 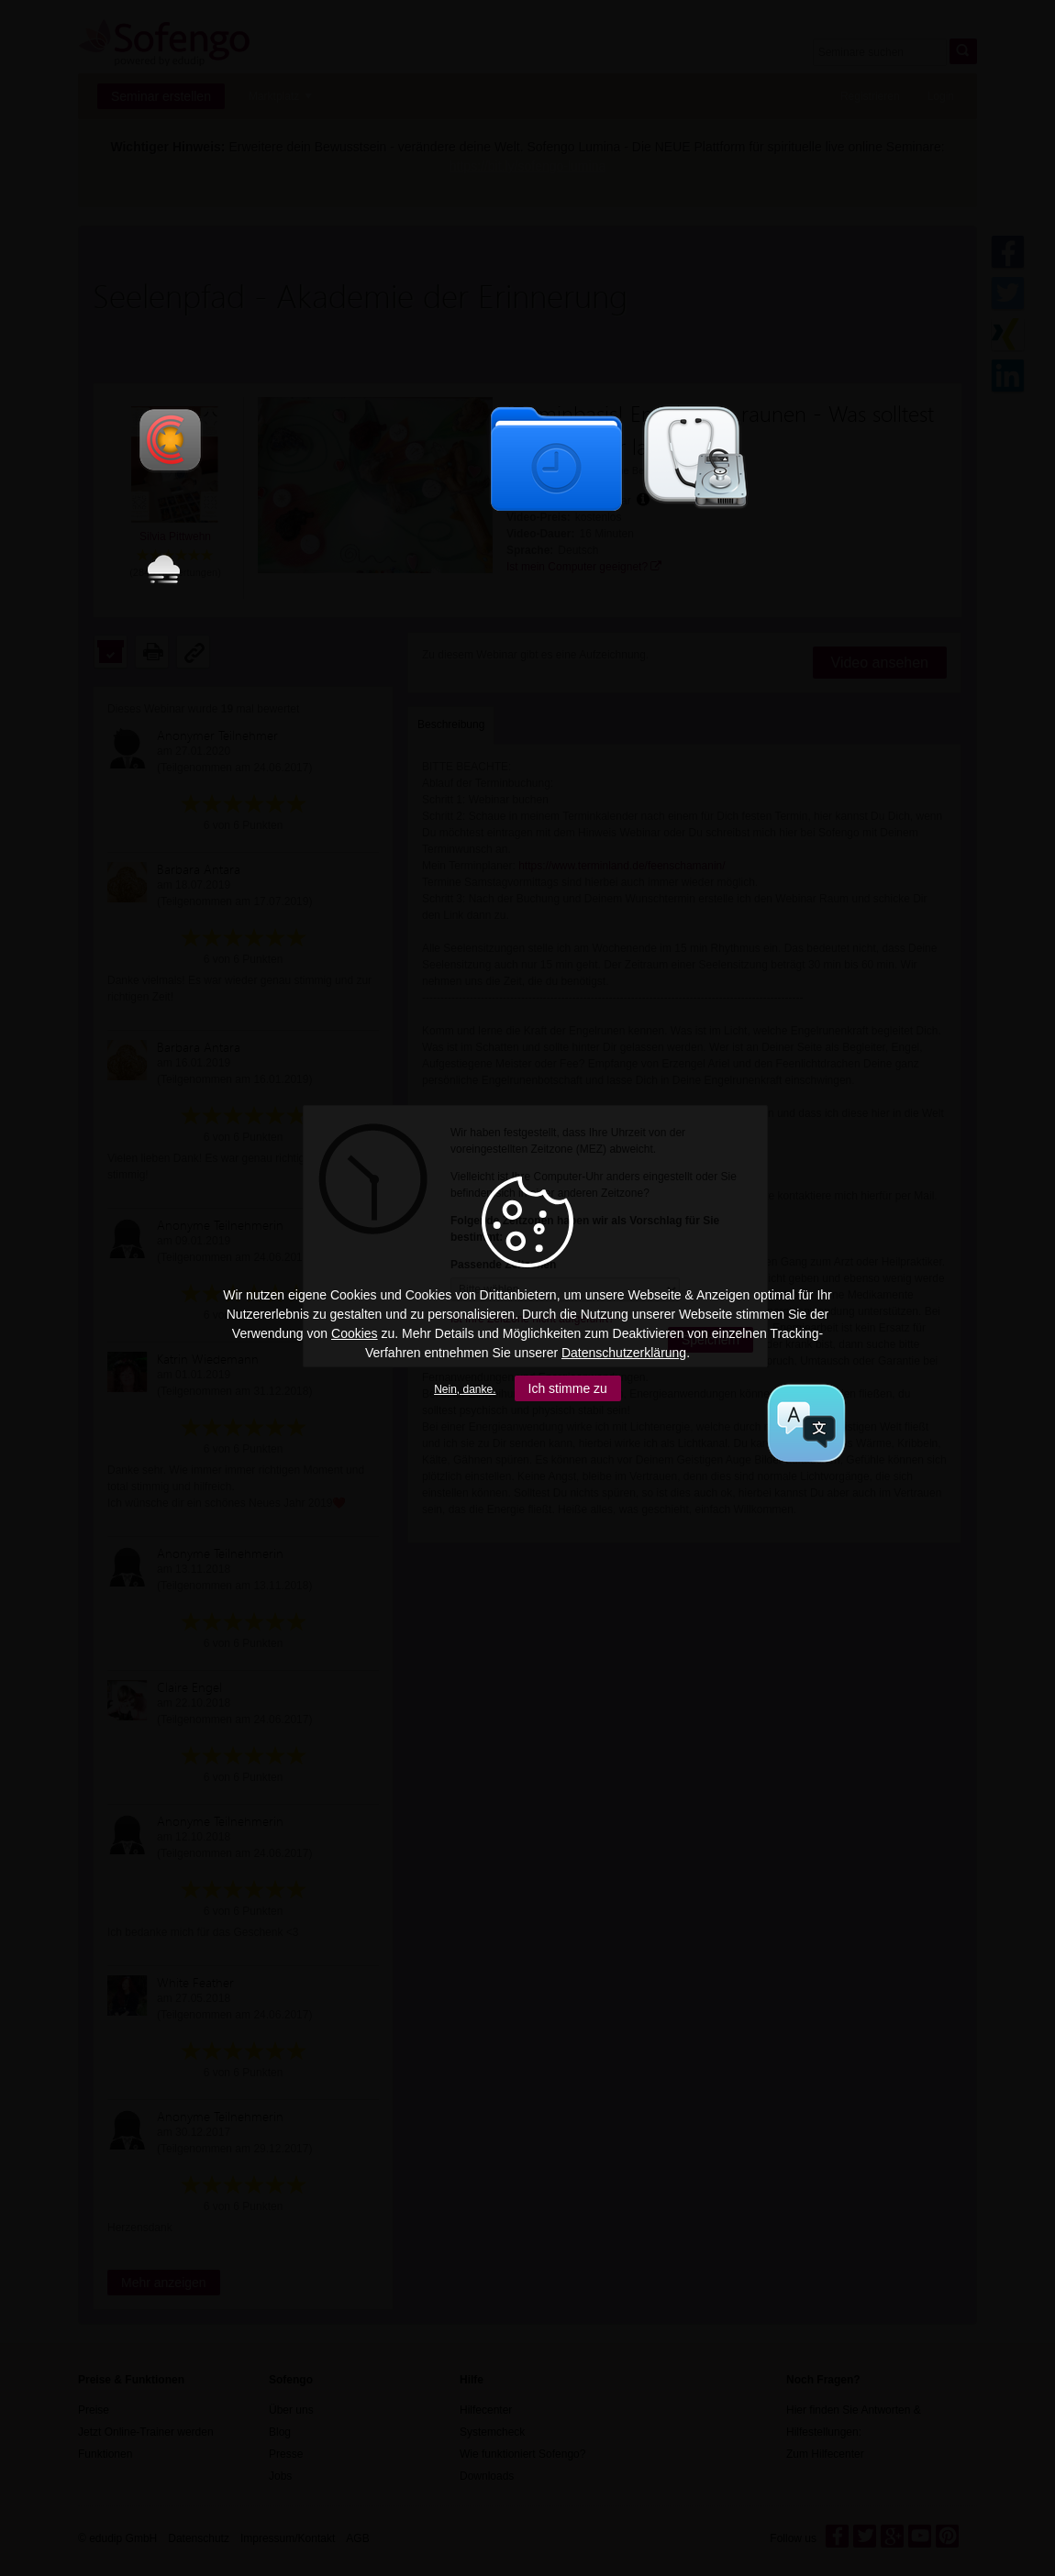 What do you see at coordinates (692, 454) in the screenshot?
I see `open Disk Utility to manage storage drives` at bounding box center [692, 454].